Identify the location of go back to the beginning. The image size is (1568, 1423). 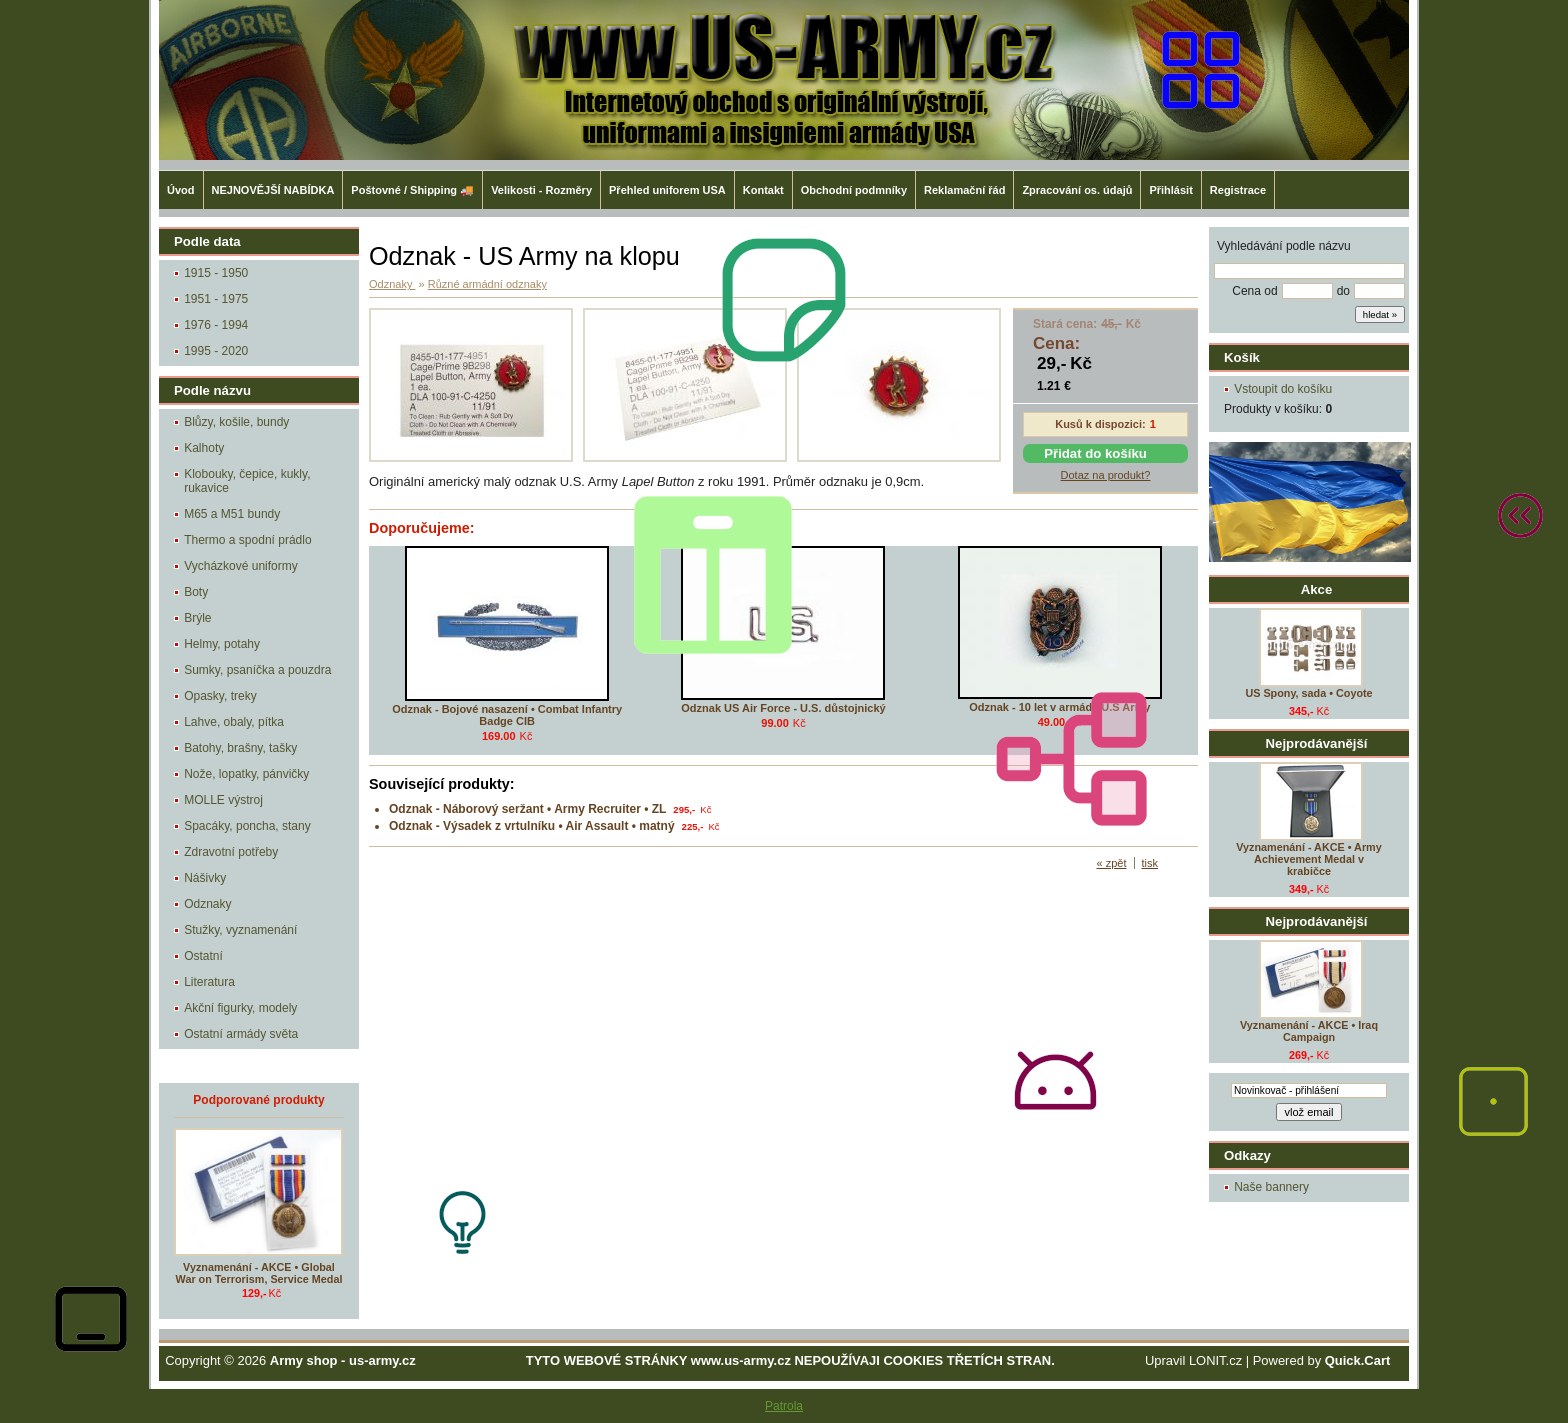
(1520, 515).